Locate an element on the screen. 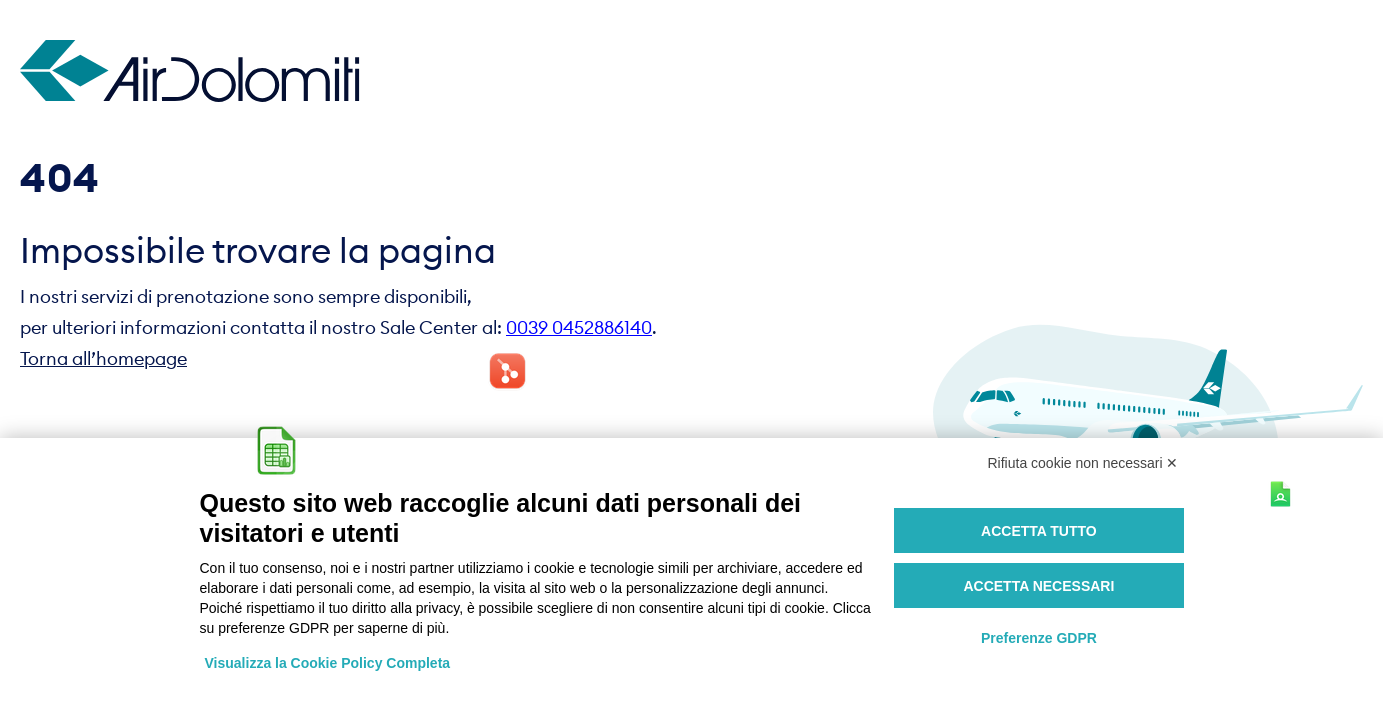 This screenshot has width=1383, height=720. open a libreoffice calc spreadsheet file is located at coordinates (276, 450).